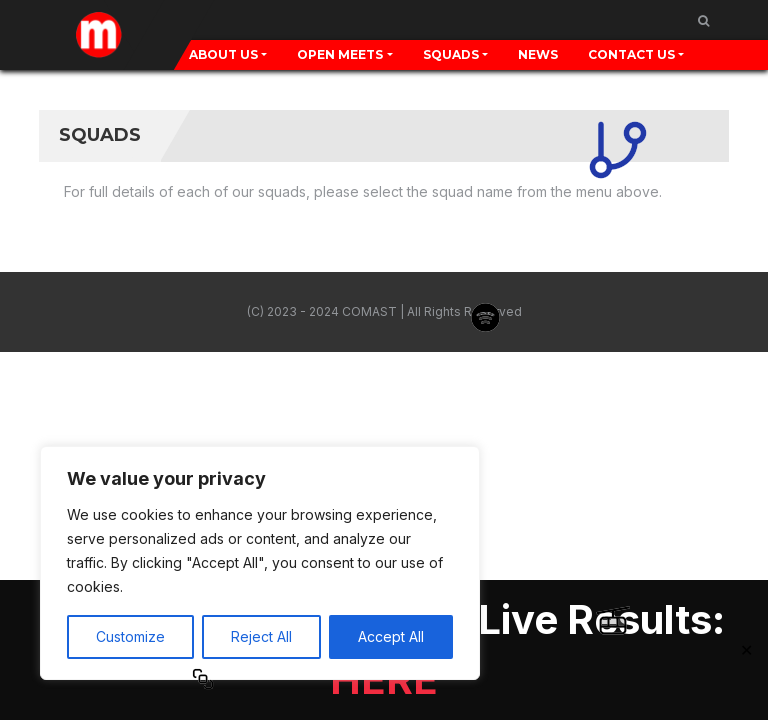 Image resolution: width=768 pixels, height=720 pixels. What do you see at coordinates (203, 679) in the screenshot?
I see `bring selected layer to front` at bounding box center [203, 679].